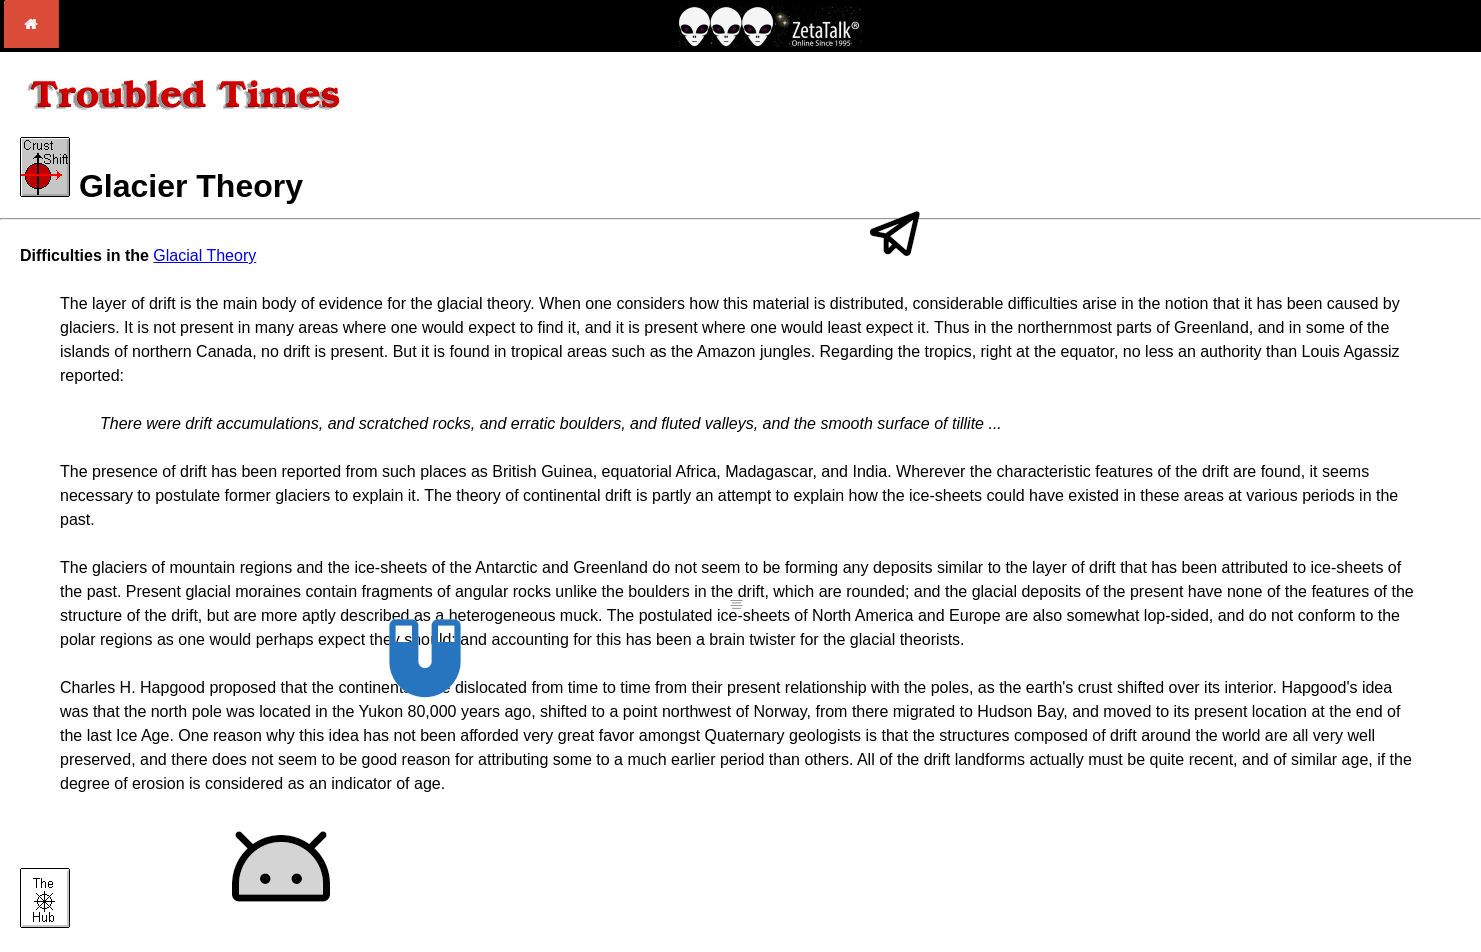  I want to click on open Telegram messaging app, so click(896, 234).